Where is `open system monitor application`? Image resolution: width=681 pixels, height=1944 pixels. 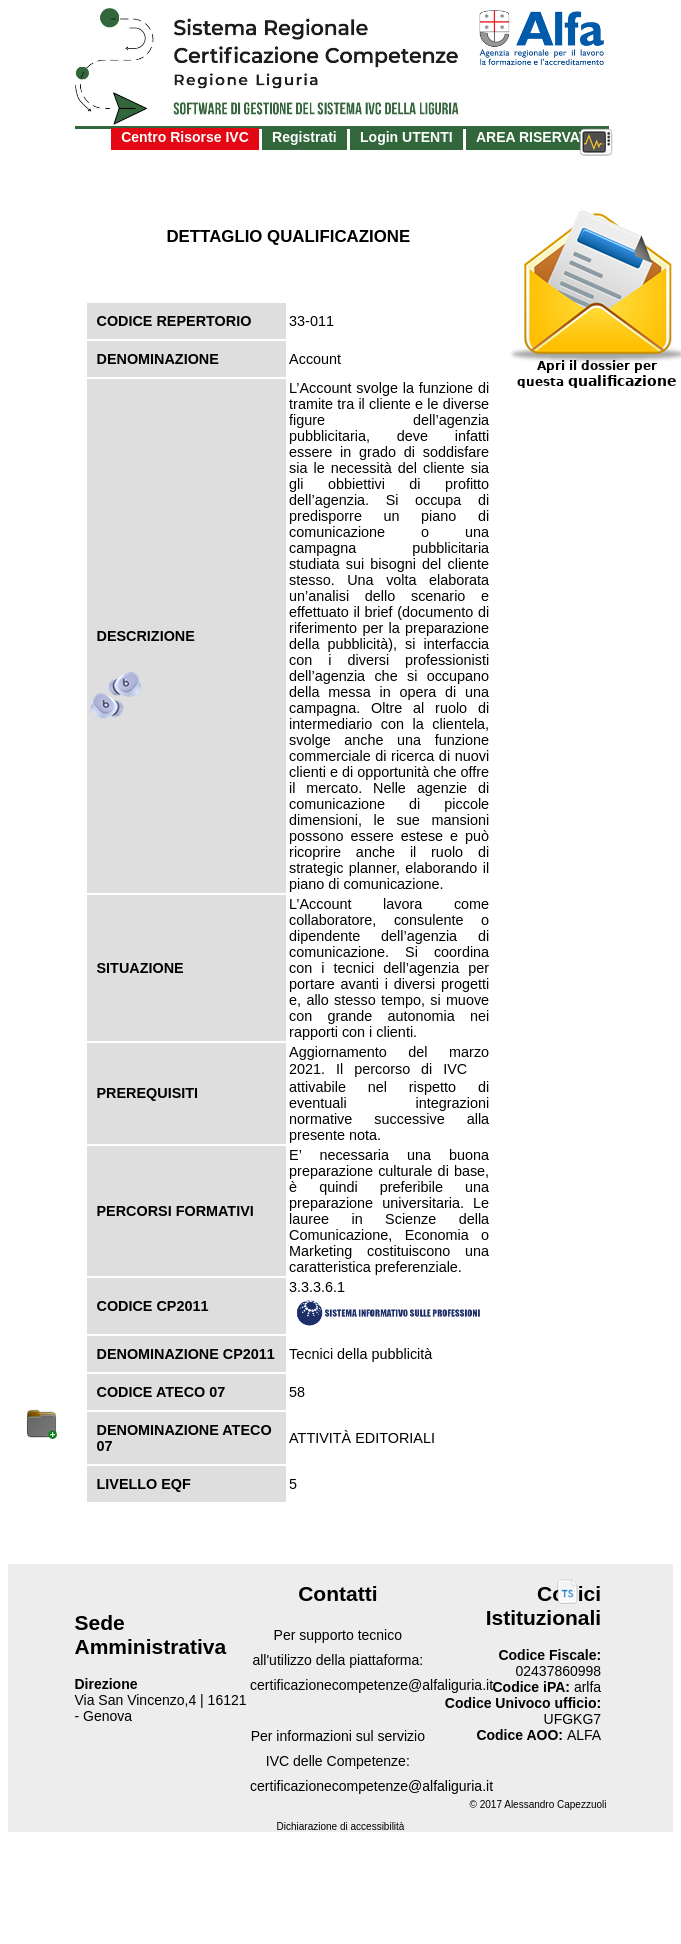 open system monitor application is located at coordinates (596, 142).